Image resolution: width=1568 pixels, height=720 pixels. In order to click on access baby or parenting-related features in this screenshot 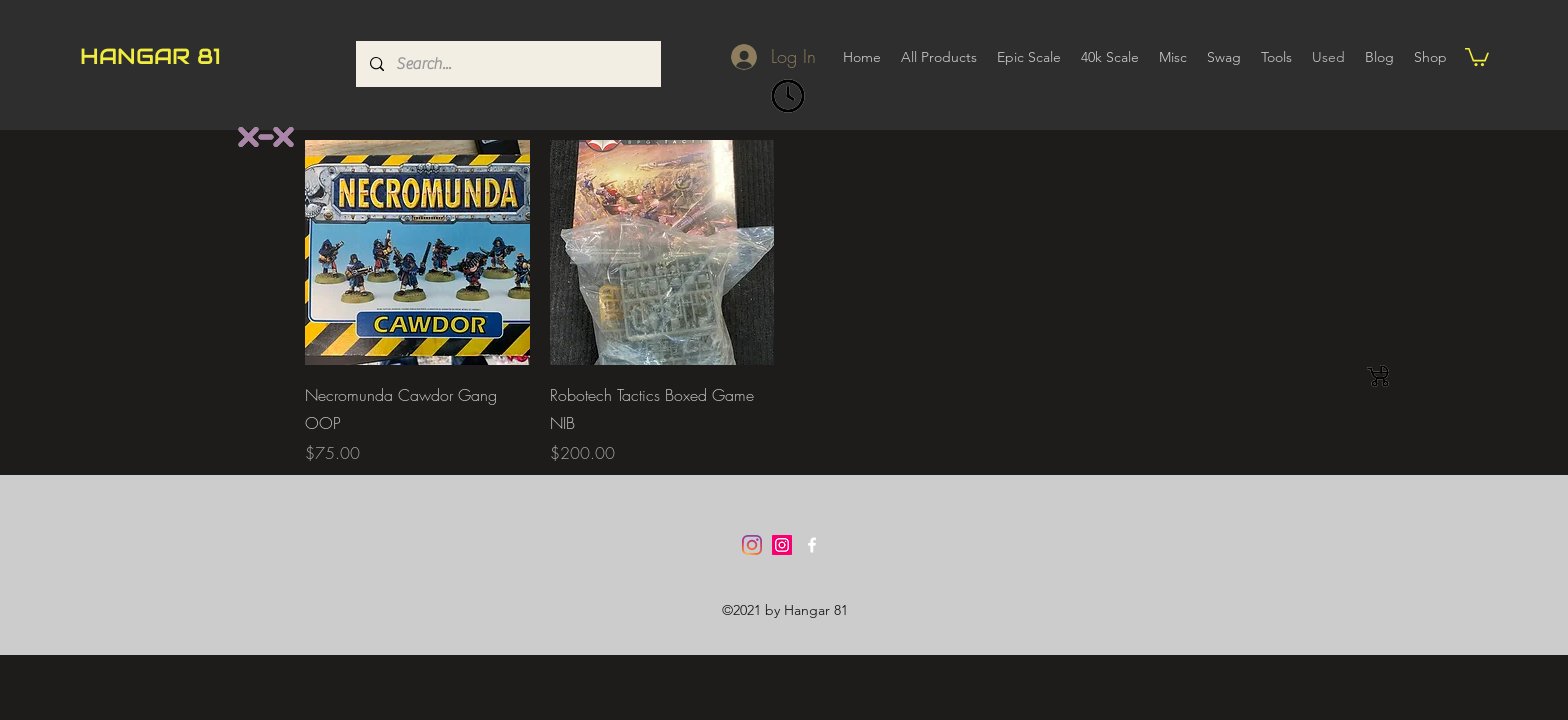, I will do `click(1379, 376)`.